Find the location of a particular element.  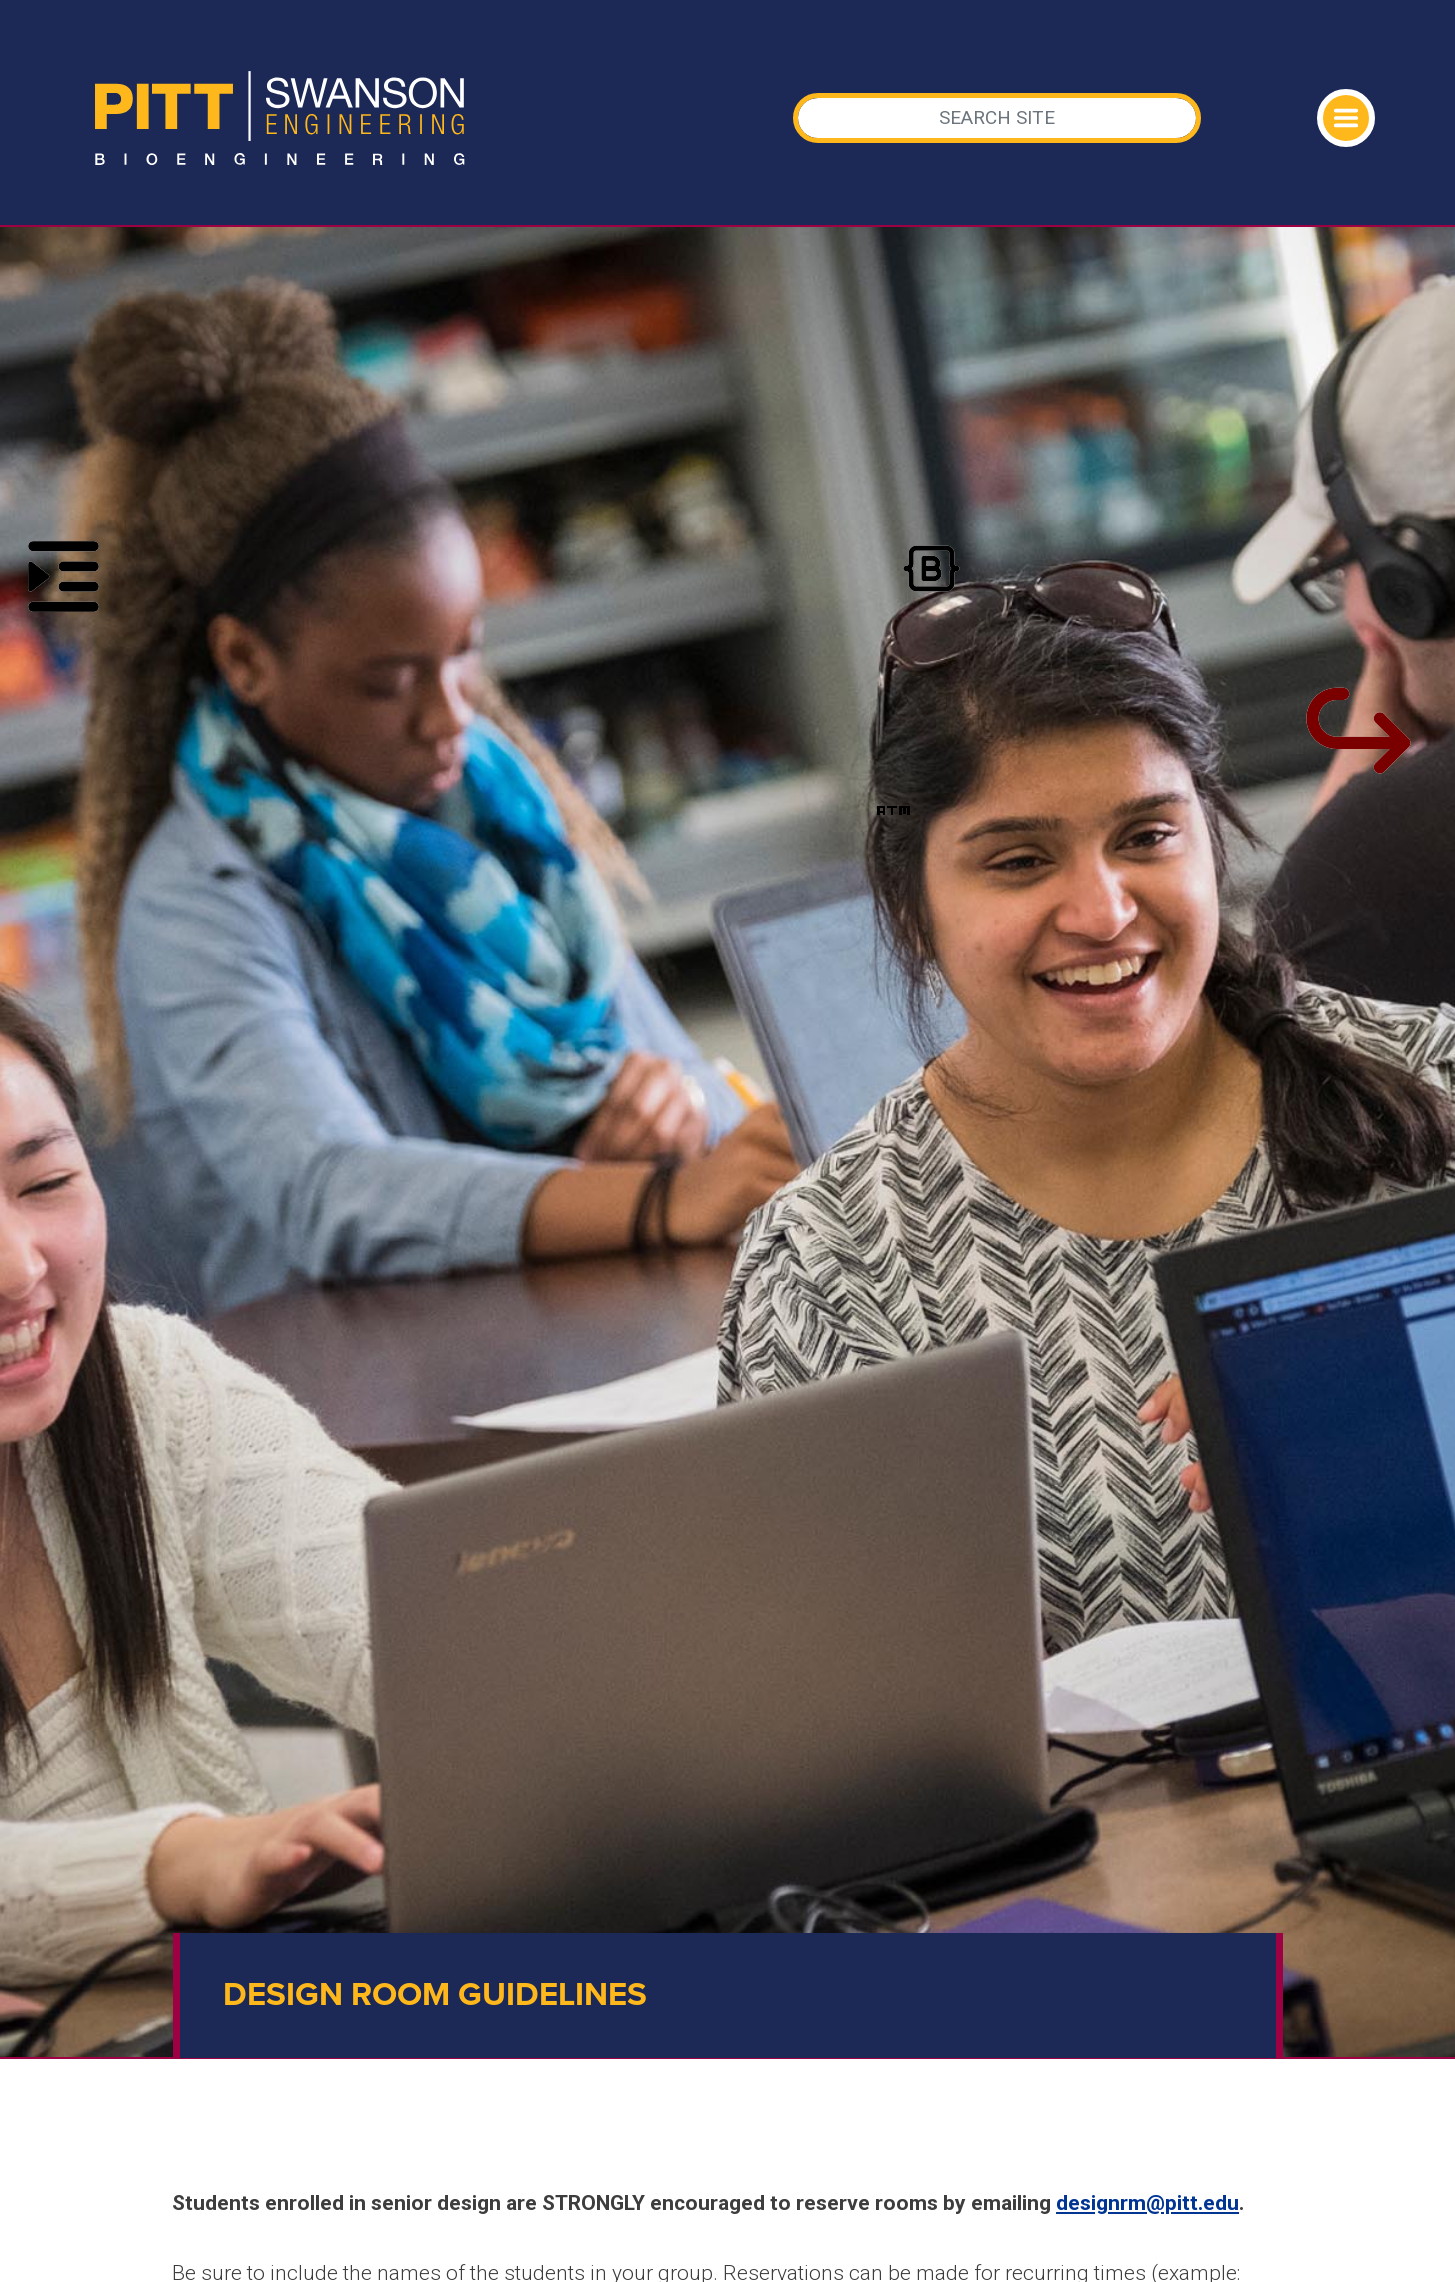

bootstrap framework logo is located at coordinates (931, 568).